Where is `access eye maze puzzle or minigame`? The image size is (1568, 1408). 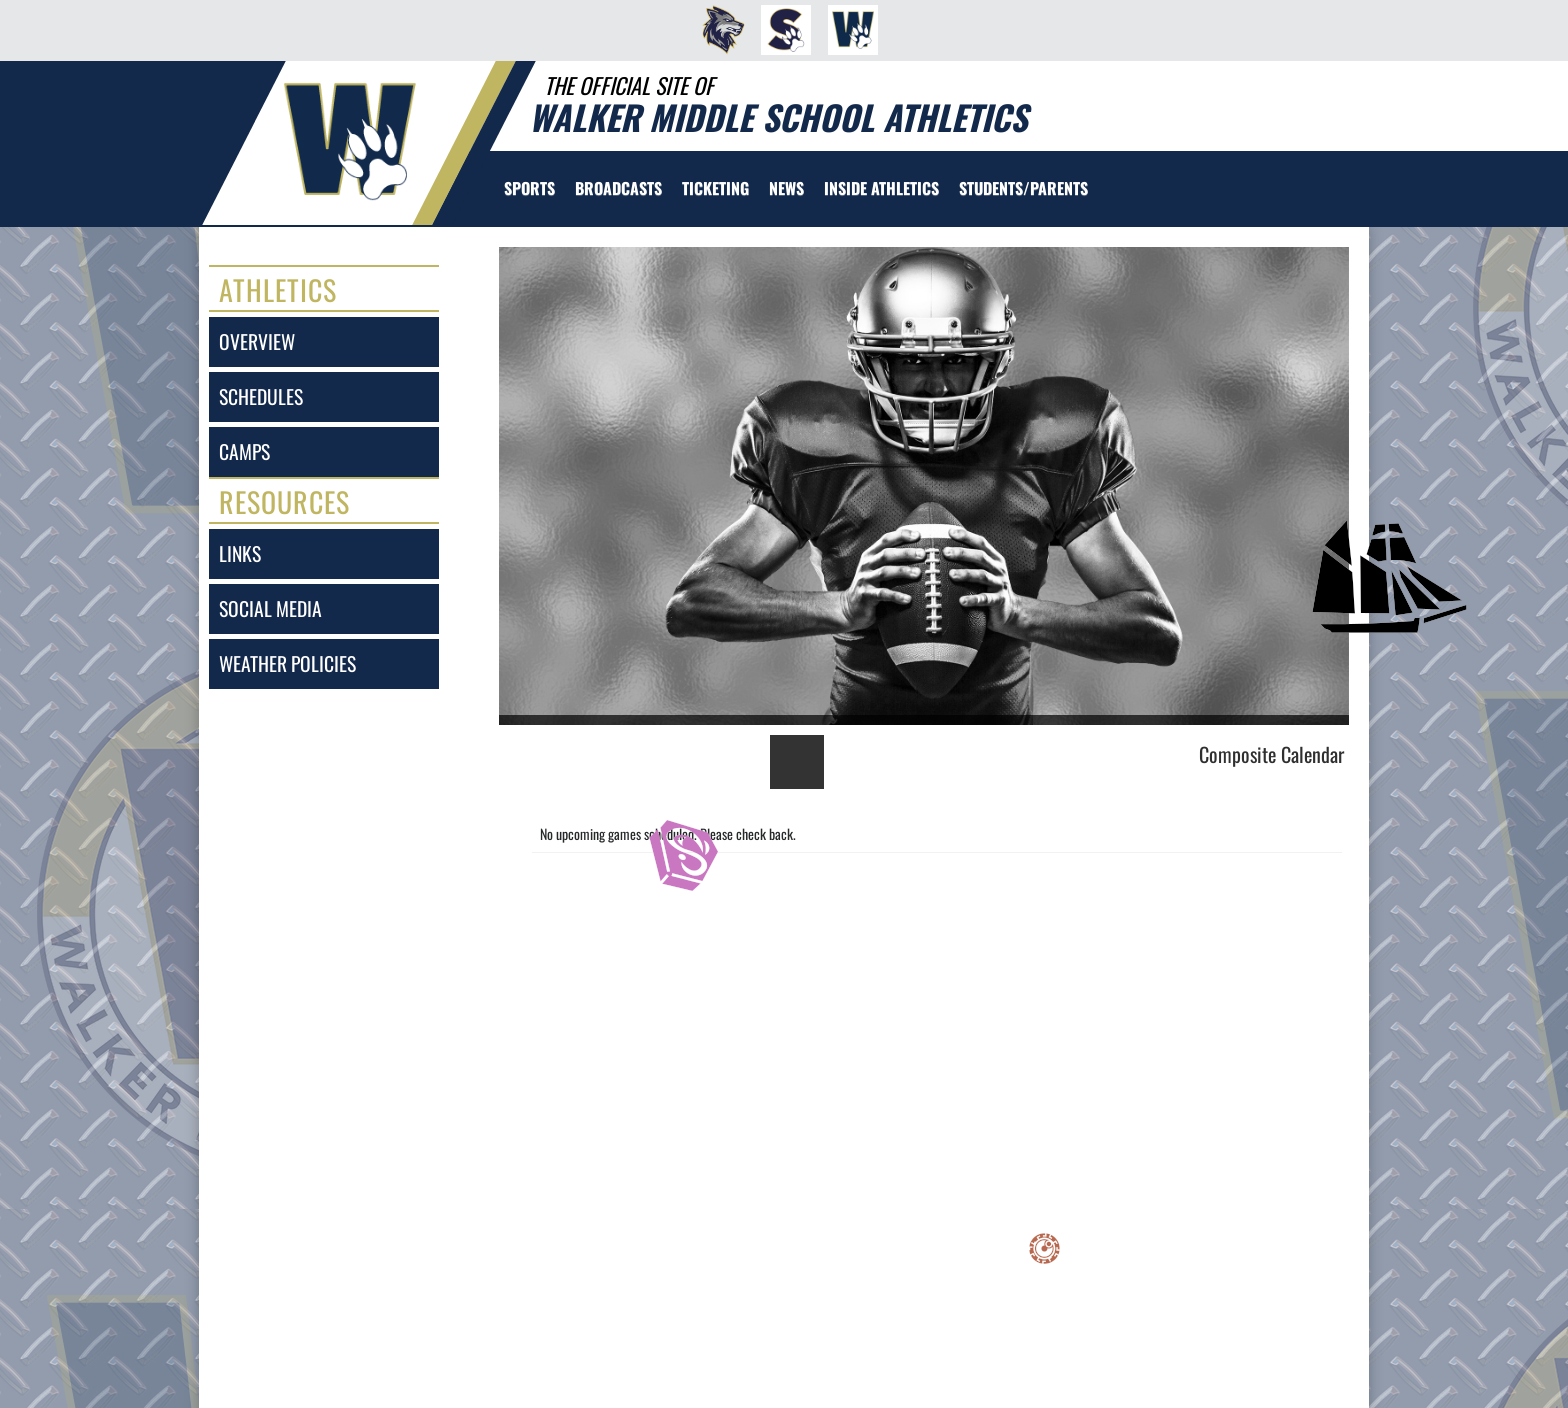 access eye maze puzzle or minigame is located at coordinates (1044, 1248).